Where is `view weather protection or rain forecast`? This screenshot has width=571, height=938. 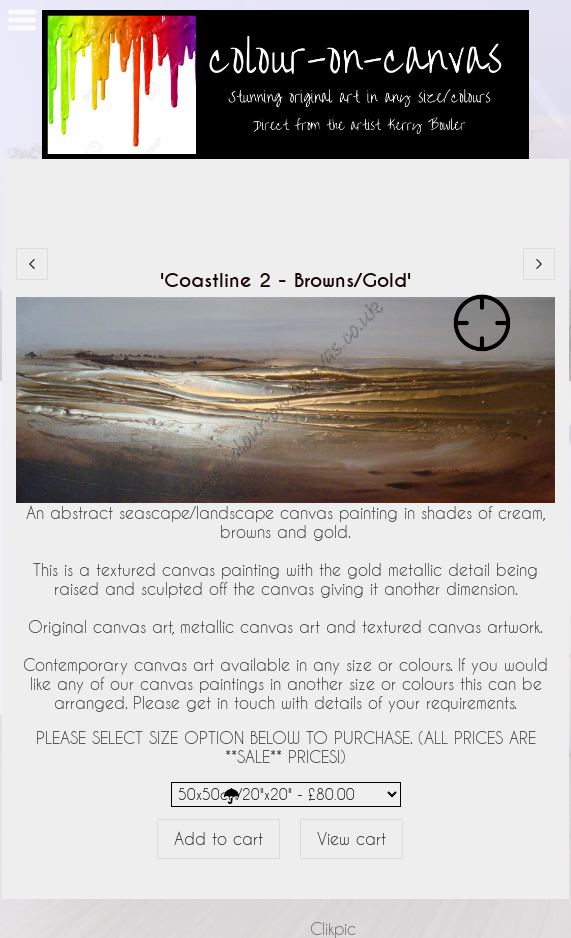
view weather protection or rain forecast is located at coordinates (231, 796).